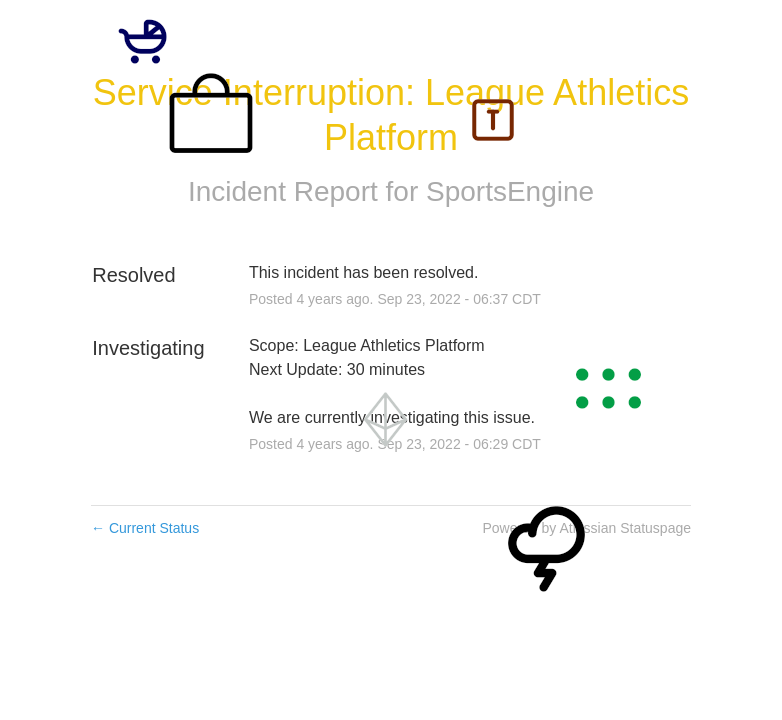 The image size is (782, 720). I want to click on access baby or parenting-related features, so click(143, 40).